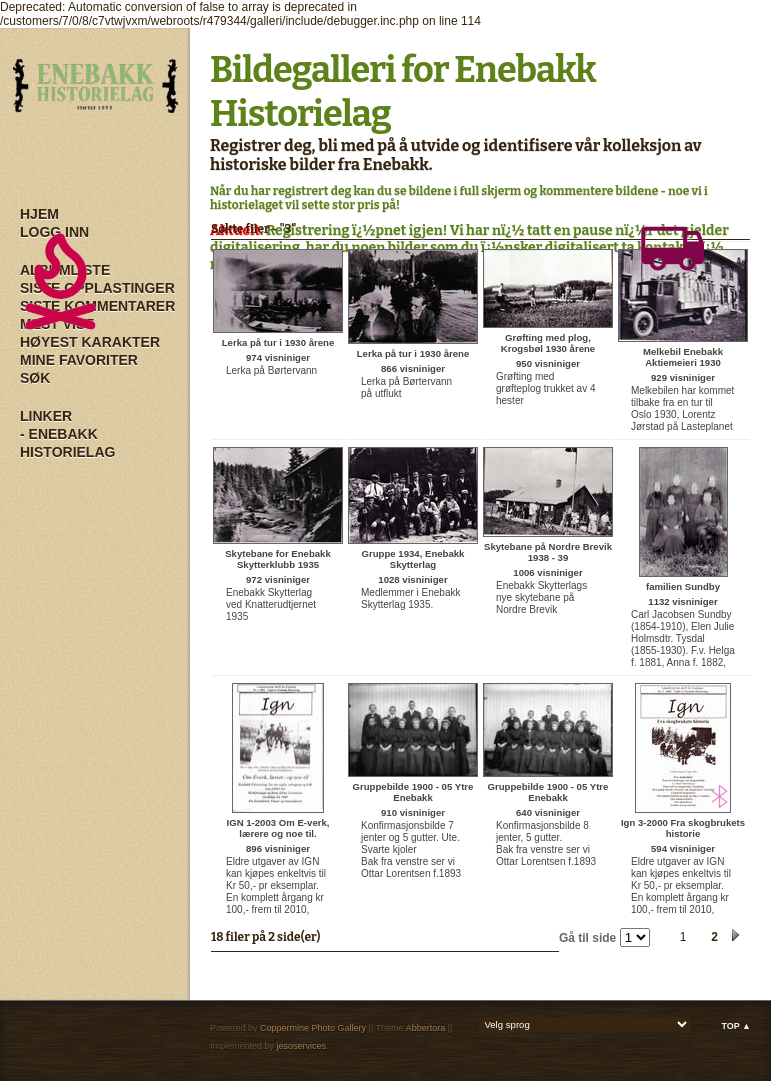 The width and height of the screenshot is (771, 1081). I want to click on toggle bluetooth connectivity, so click(719, 796).